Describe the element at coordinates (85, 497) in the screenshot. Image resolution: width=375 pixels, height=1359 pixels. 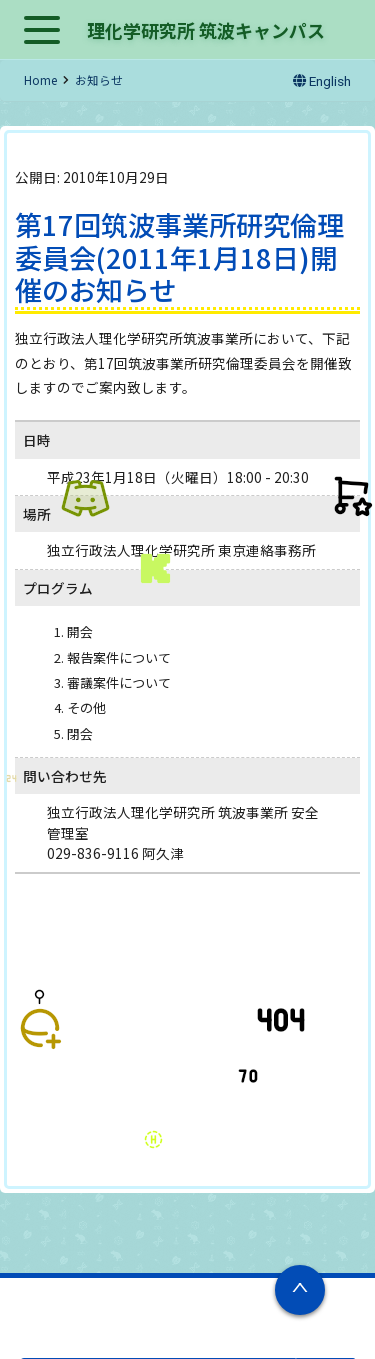
I see `open discord` at that location.